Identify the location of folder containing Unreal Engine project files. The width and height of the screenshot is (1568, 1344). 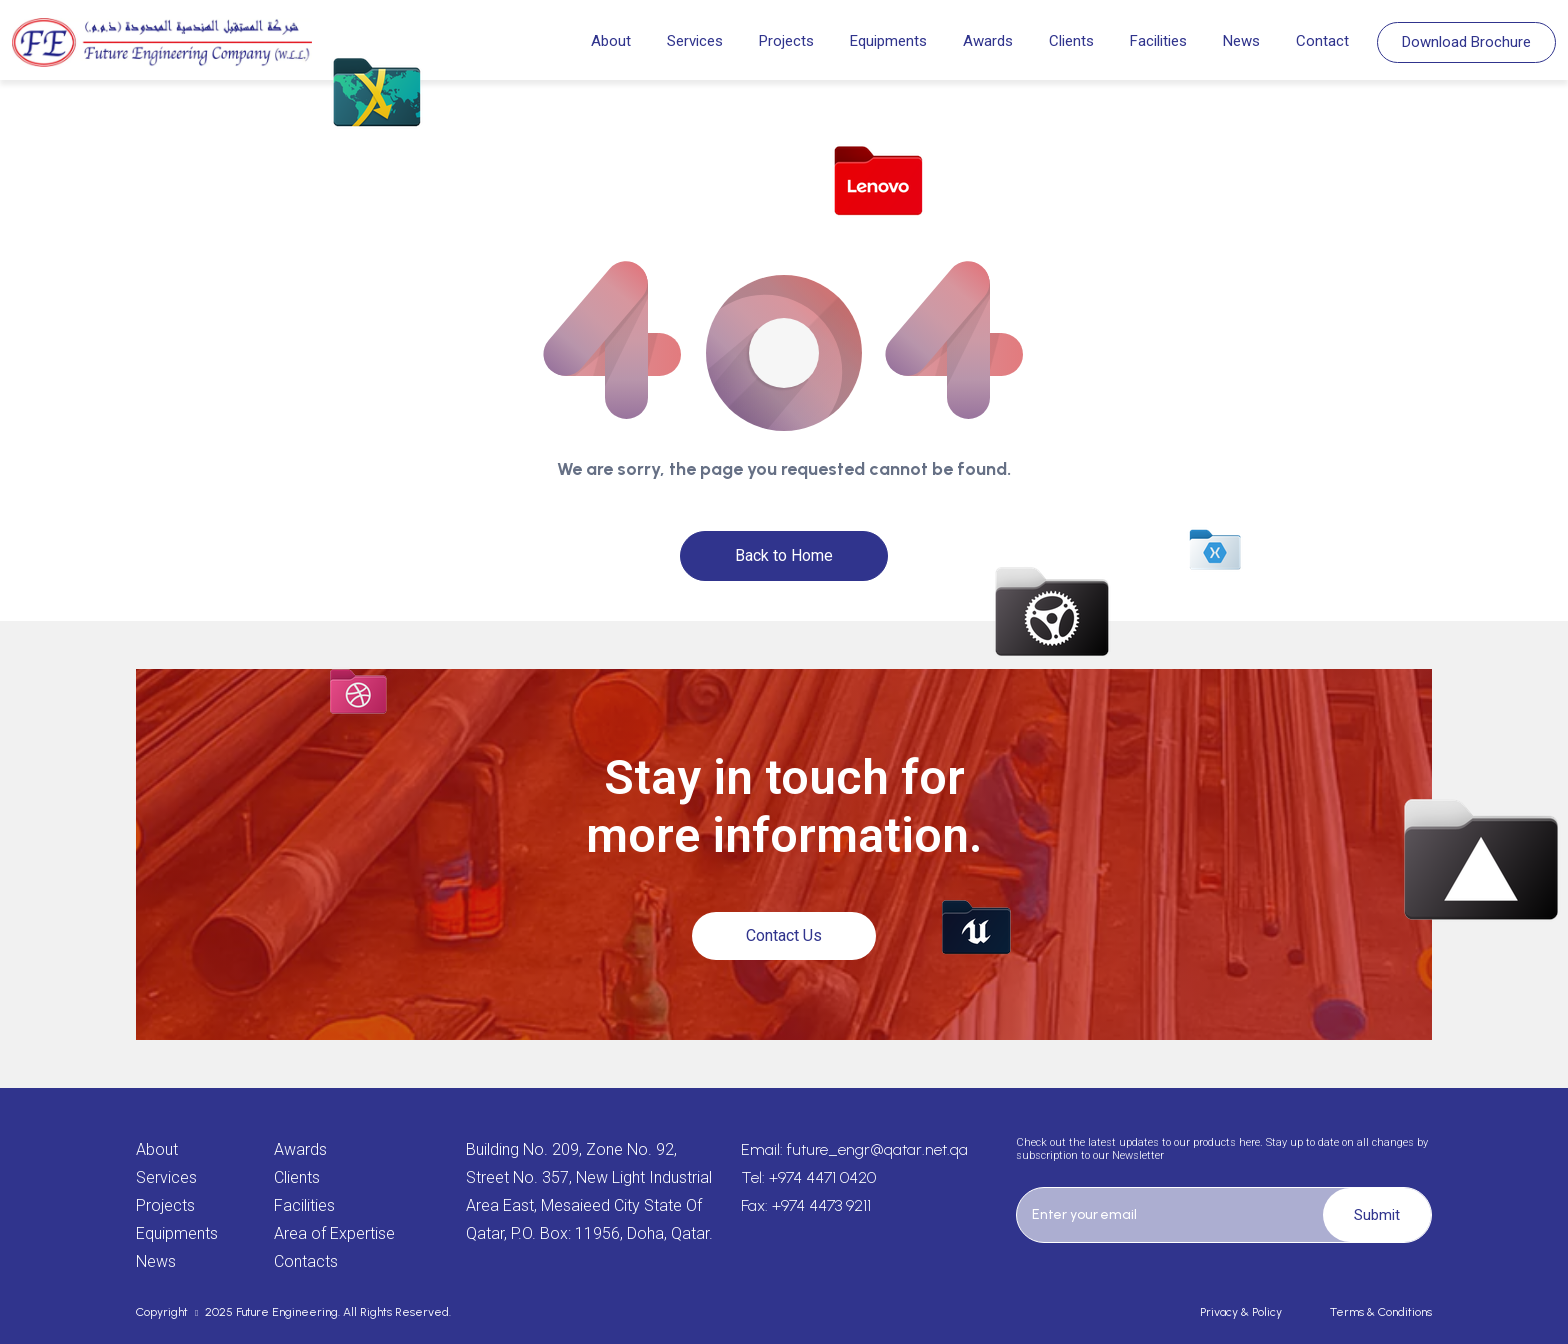
(976, 929).